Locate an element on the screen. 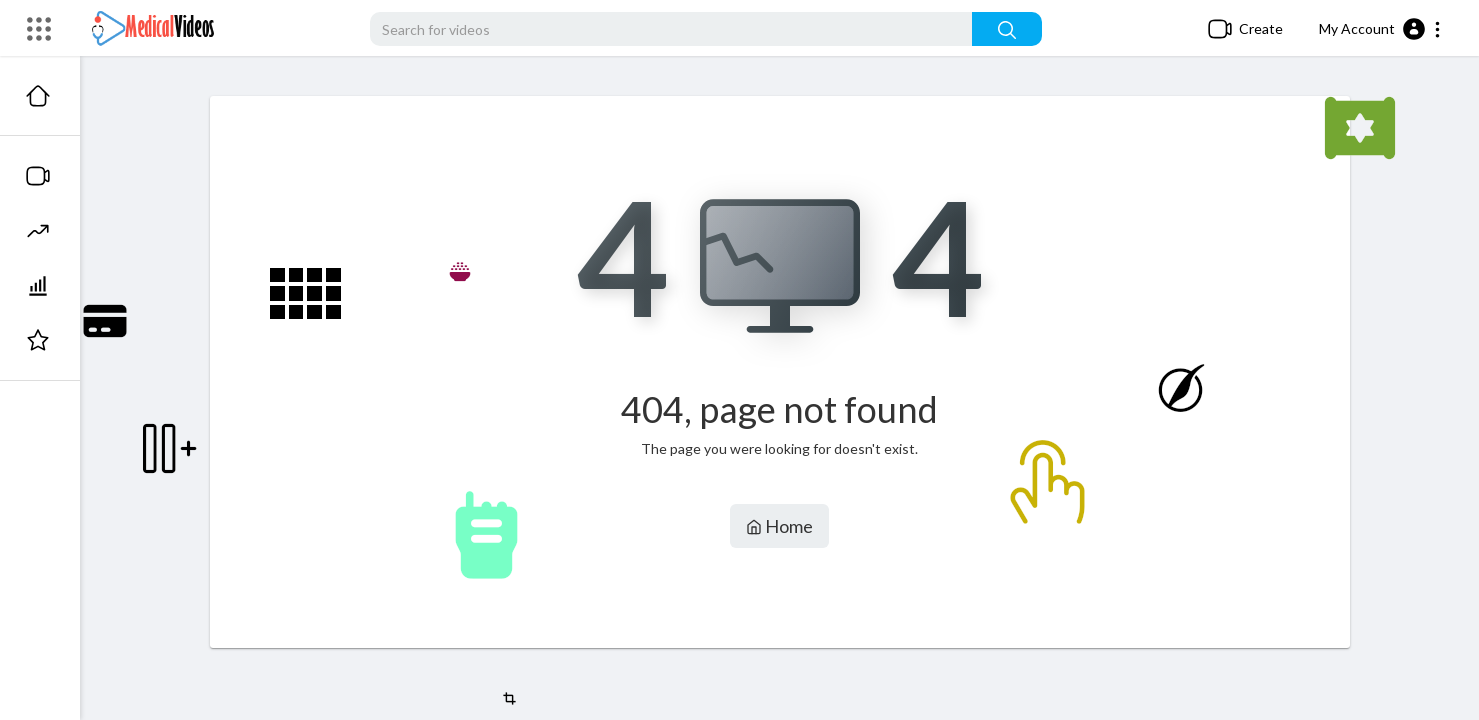  crop an image or photo is located at coordinates (509, 698).